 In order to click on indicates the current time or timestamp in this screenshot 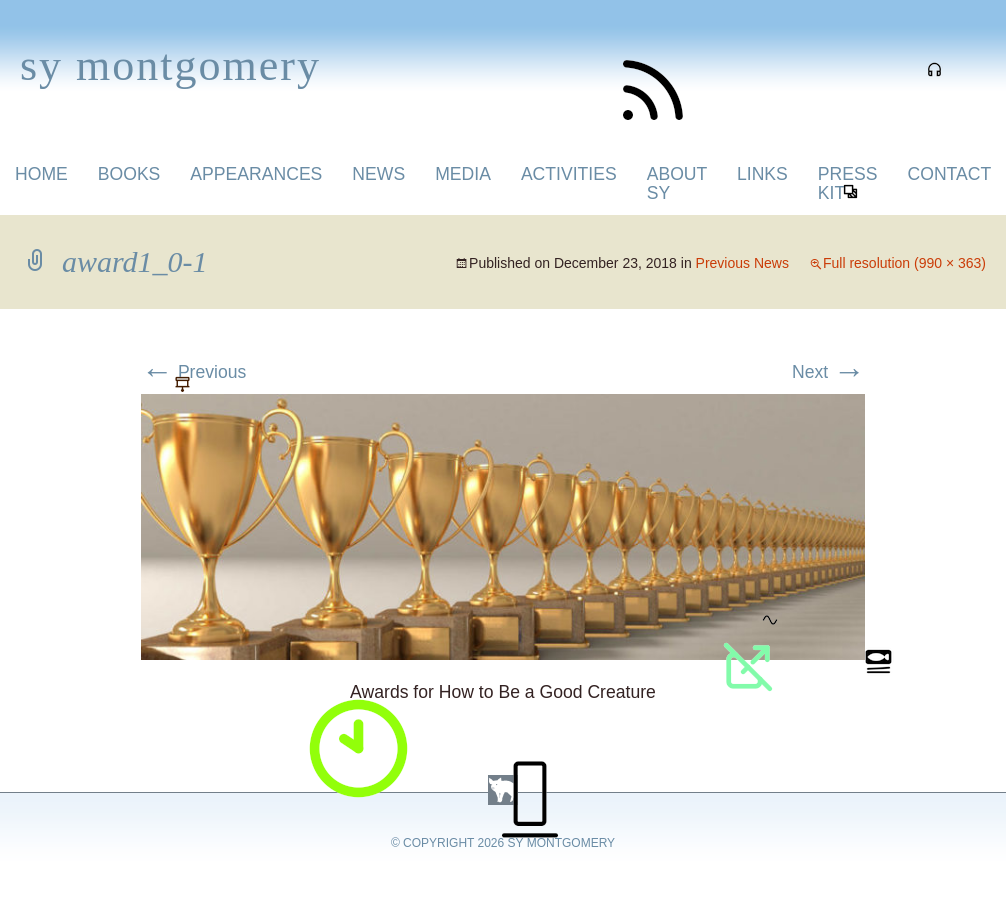, I will do `click(358, 748)`.